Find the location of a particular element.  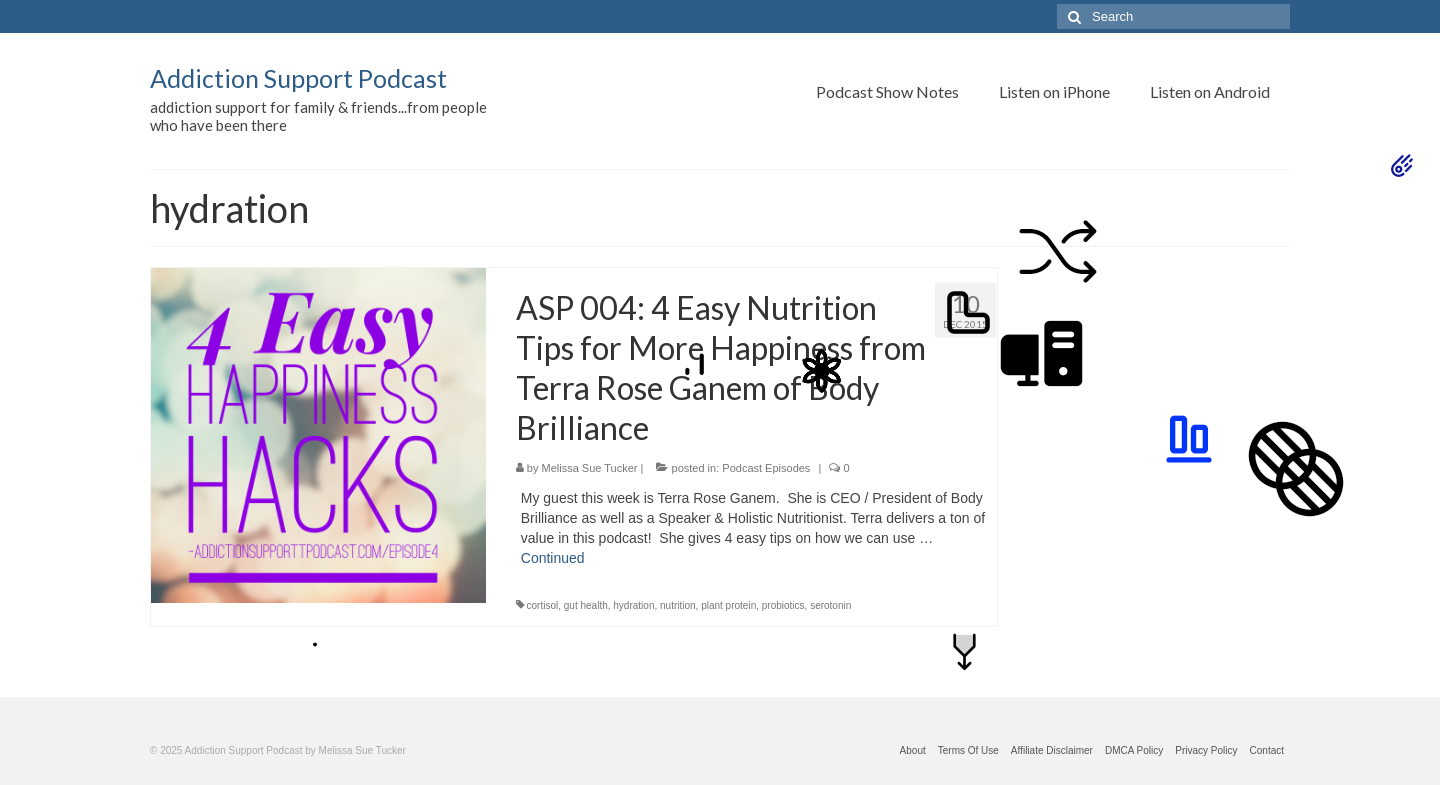

access desktop computer settings is located at coordinates (1041, 353).